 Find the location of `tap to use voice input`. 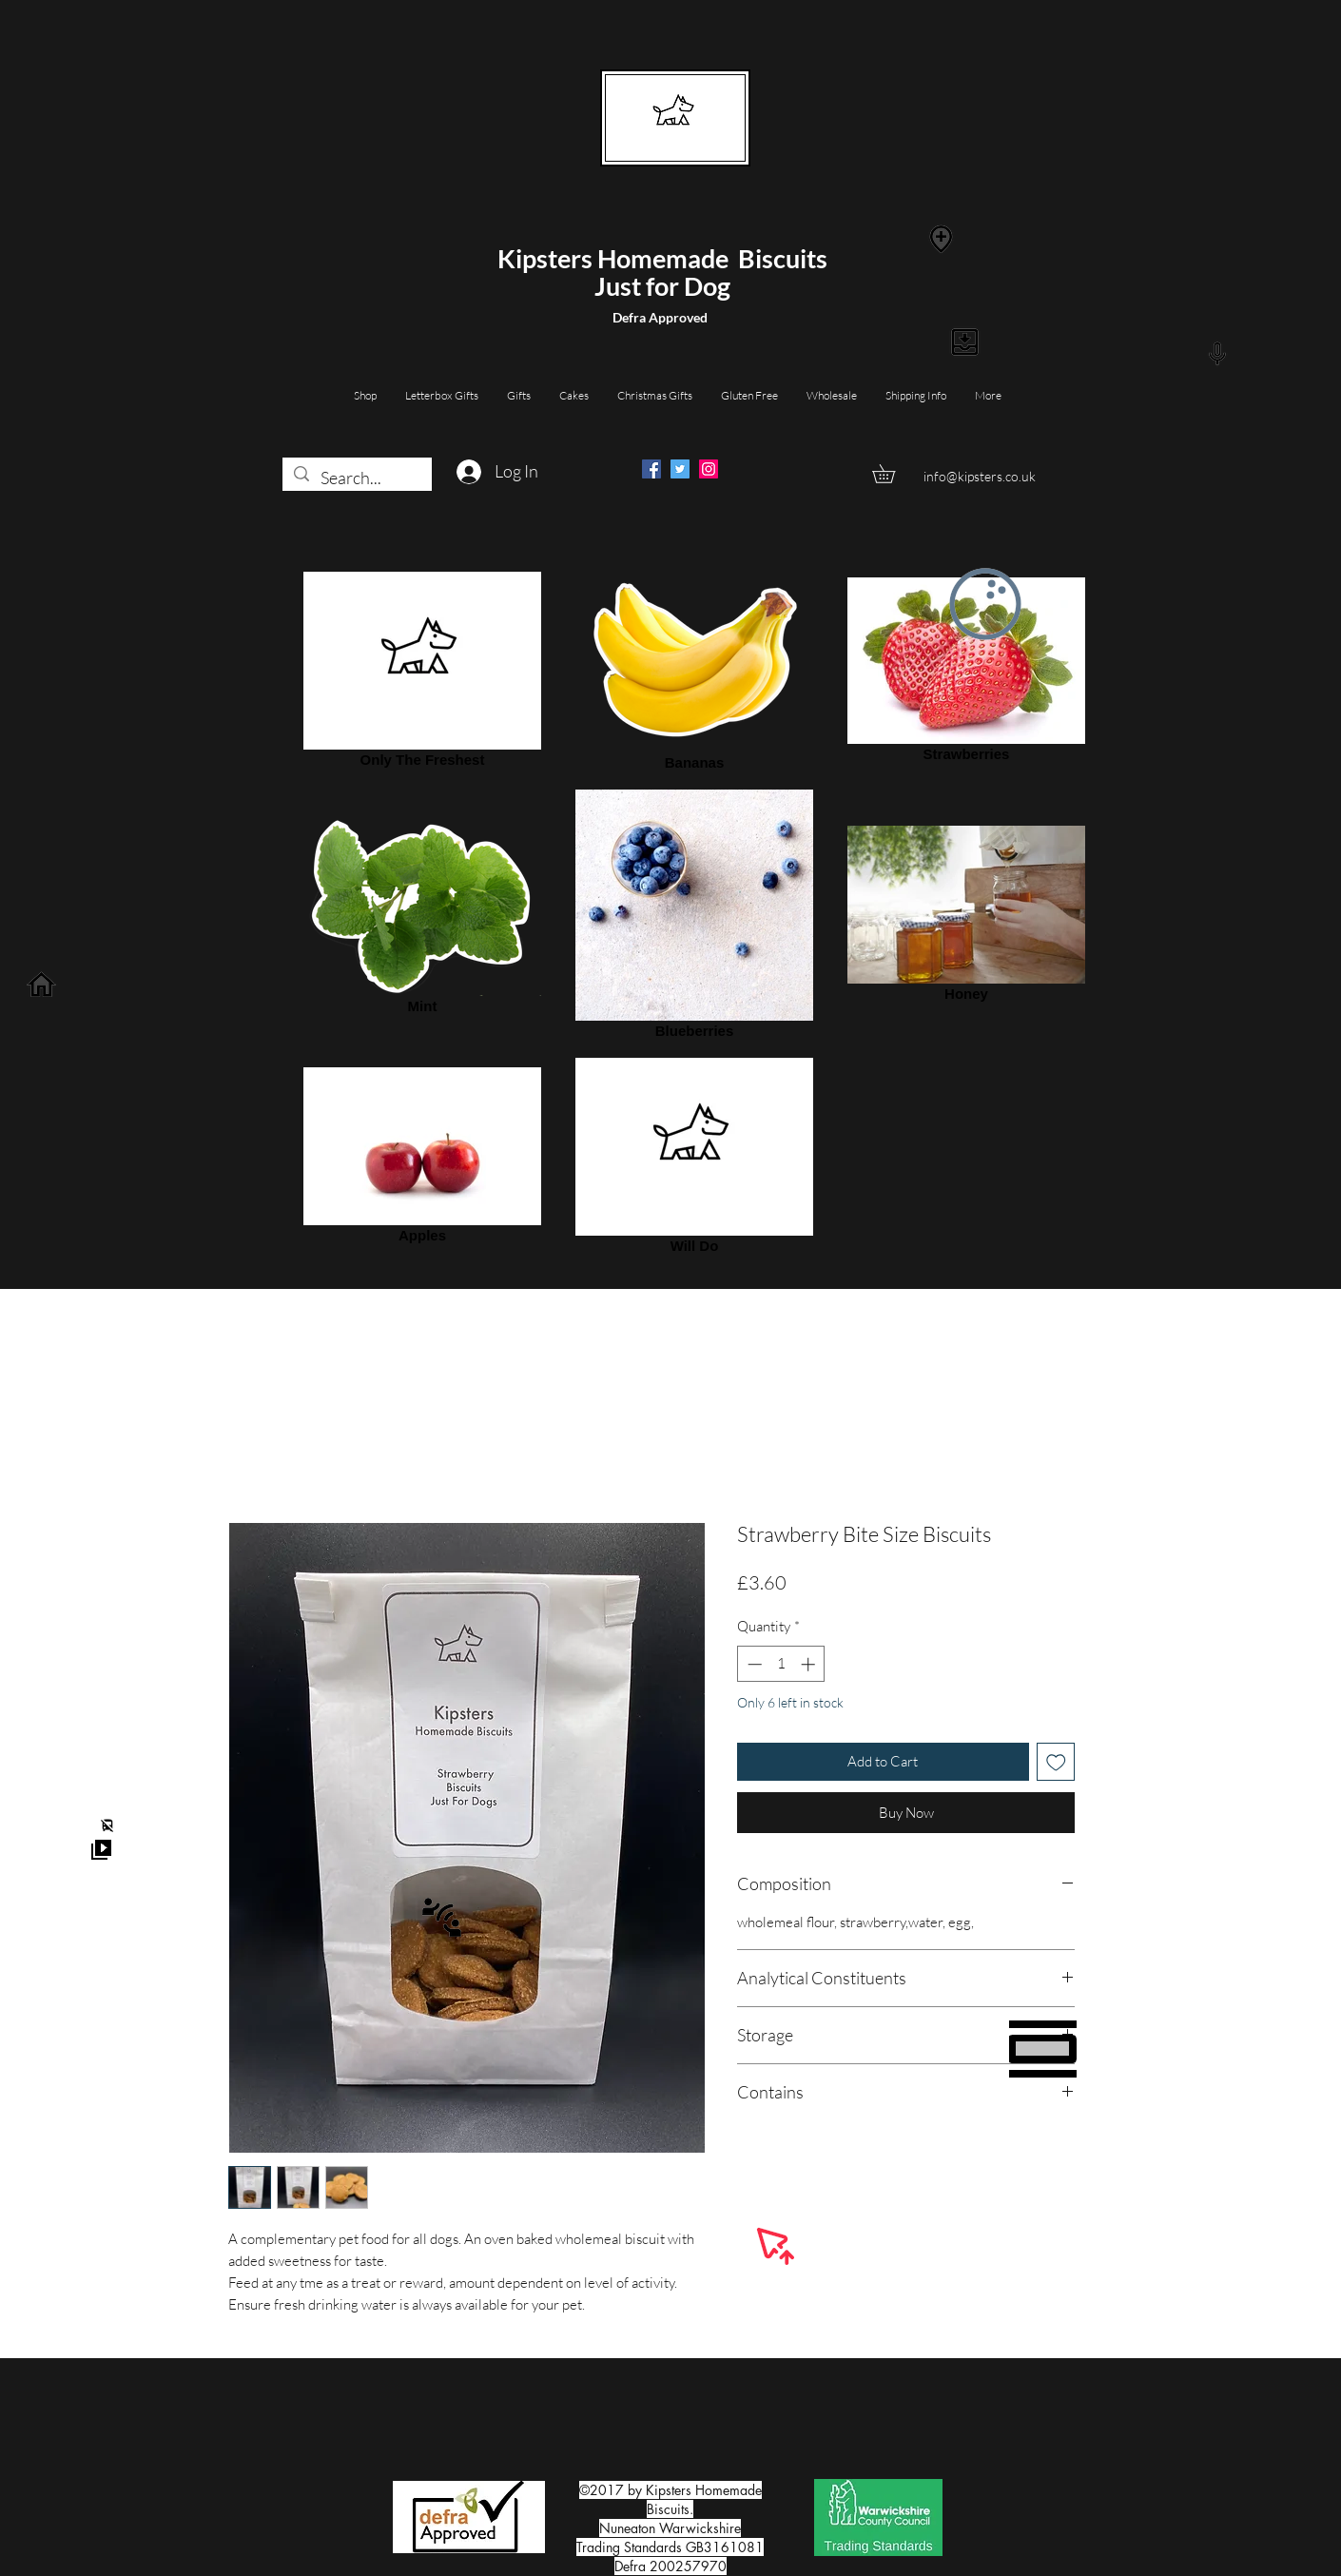

tap to use voice input is located at coordinates (1217, 353).